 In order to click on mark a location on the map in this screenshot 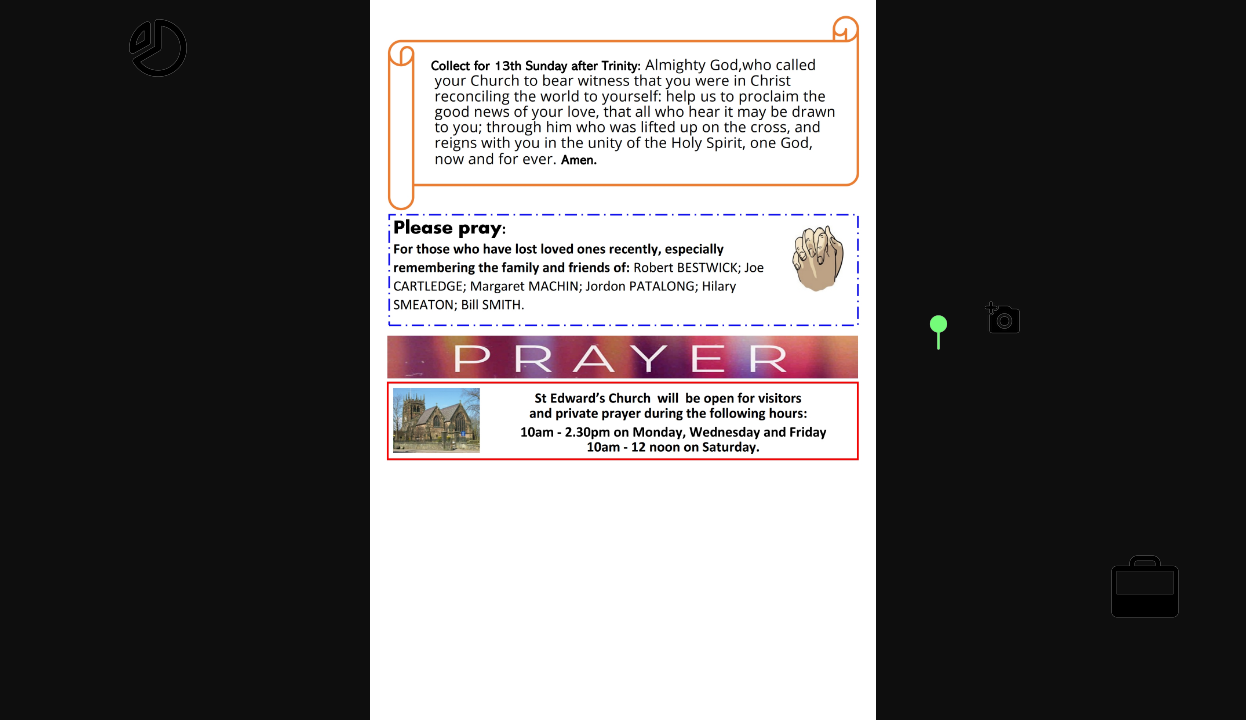, I will do `click(938, 332)`.